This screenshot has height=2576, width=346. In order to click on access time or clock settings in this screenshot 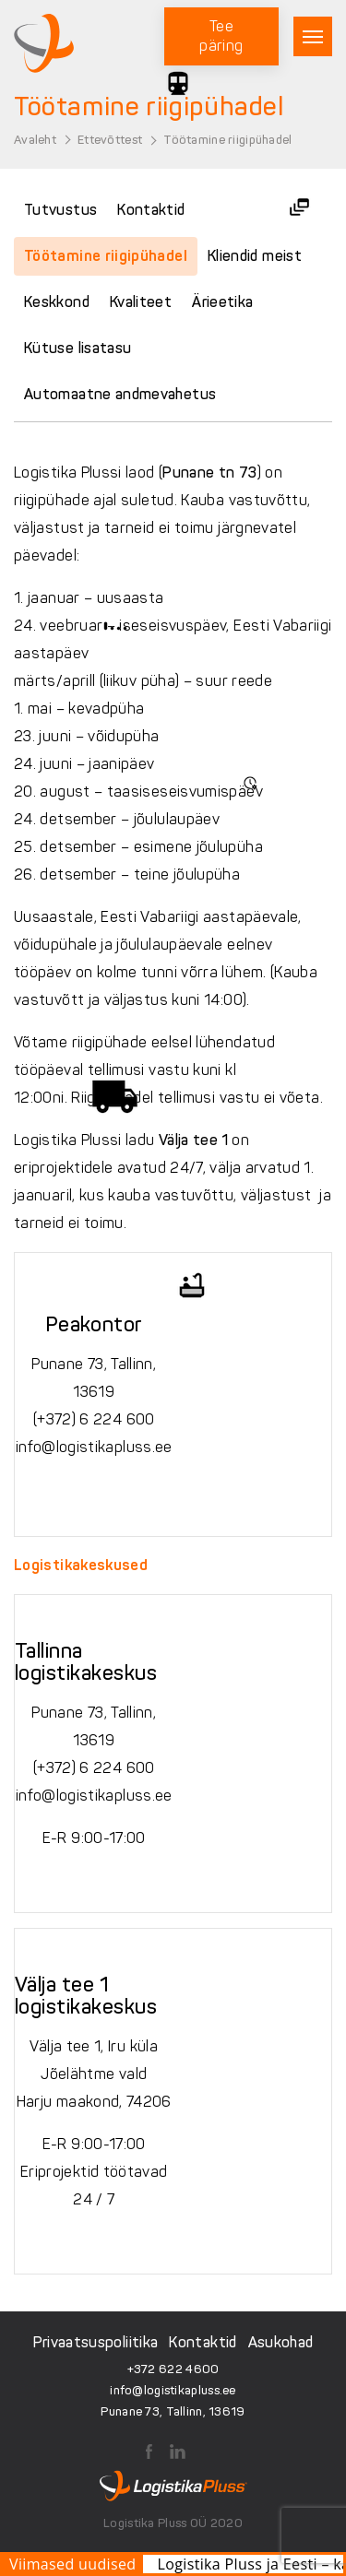, I will do `click(250, 783)`.